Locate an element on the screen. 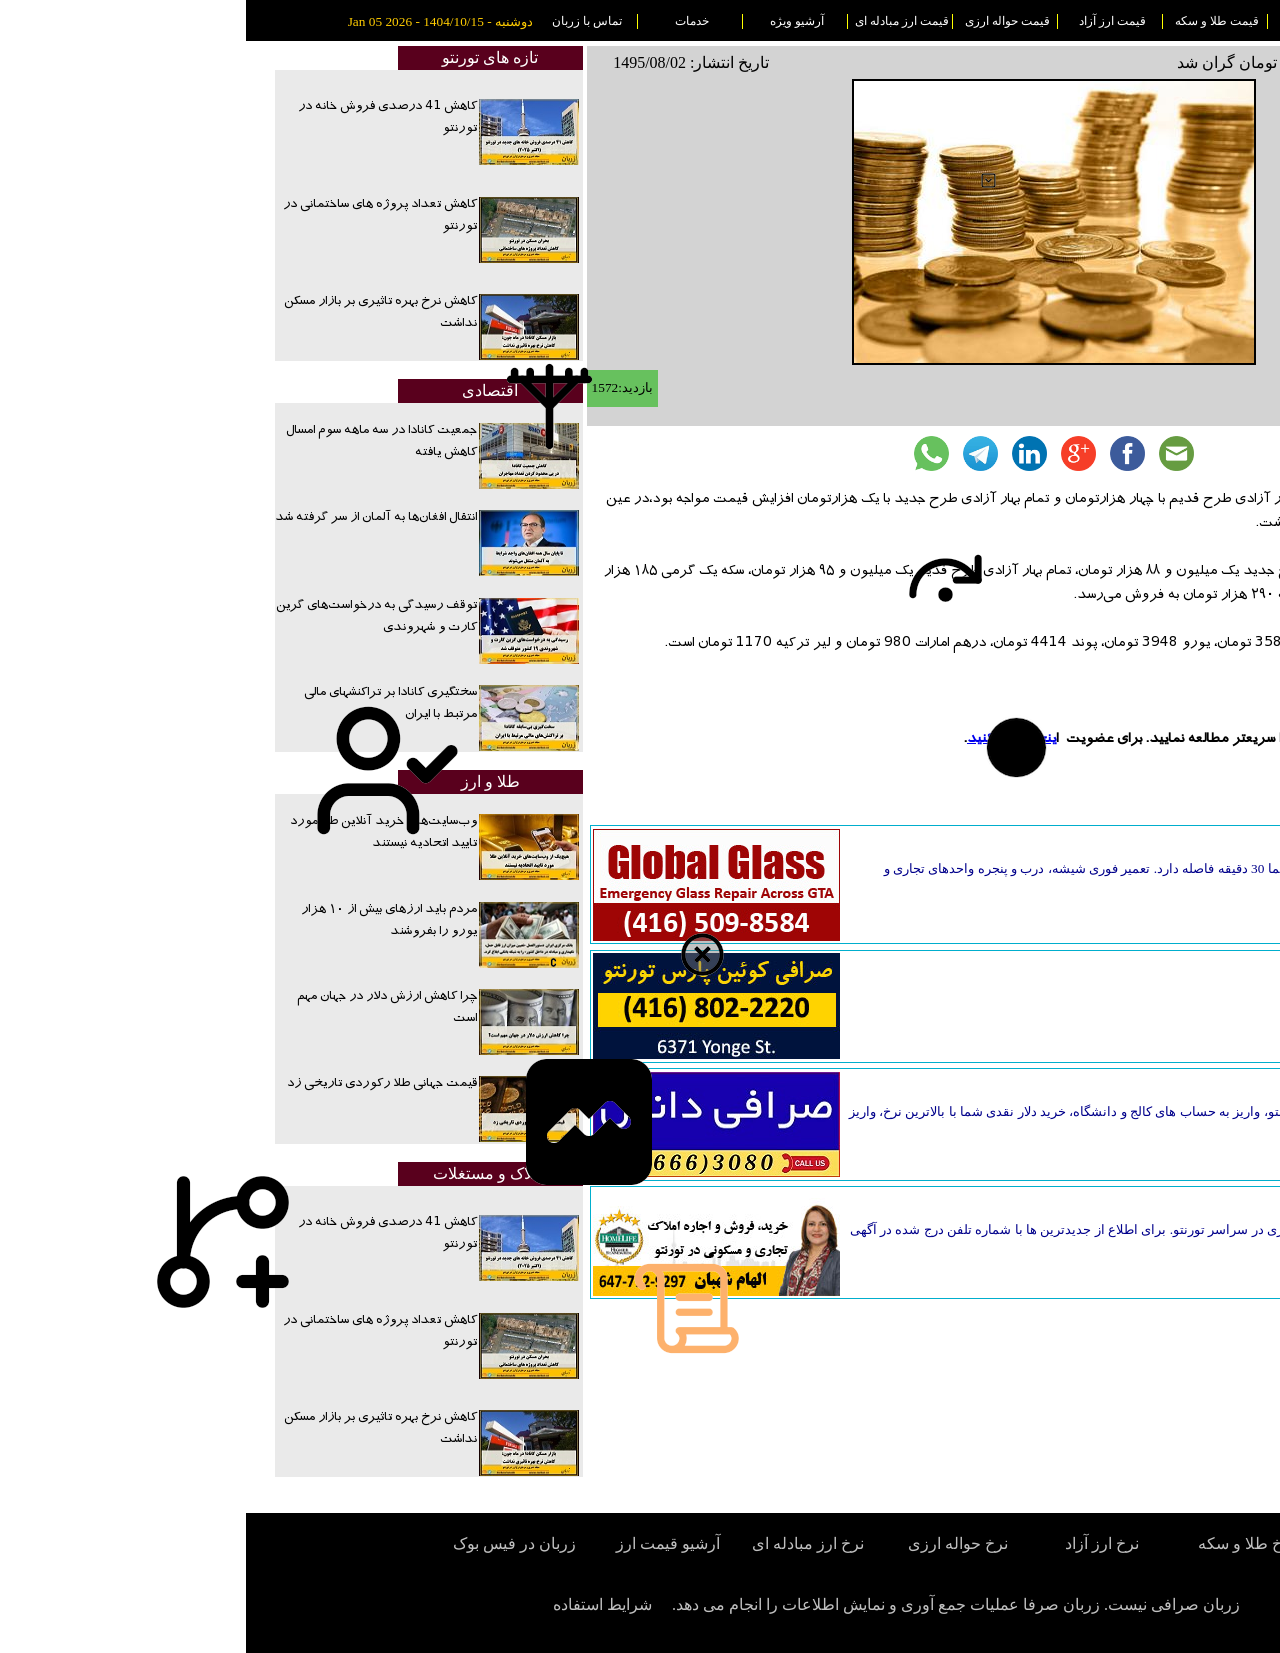 The width and height of the screenshot is (1280, 1653). create a new git branch is located at coordinates (223, 1242).